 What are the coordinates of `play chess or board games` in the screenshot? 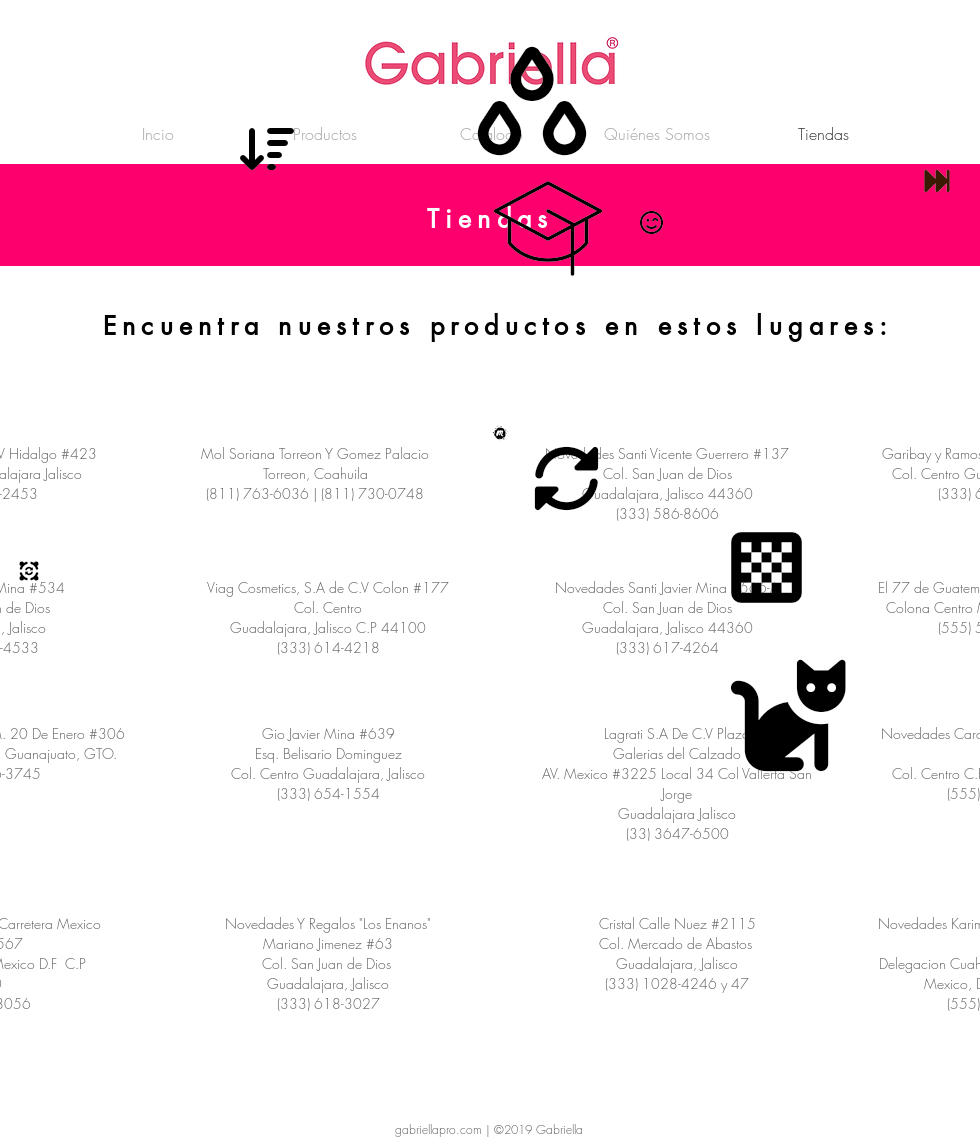 It's located at (766, 567).